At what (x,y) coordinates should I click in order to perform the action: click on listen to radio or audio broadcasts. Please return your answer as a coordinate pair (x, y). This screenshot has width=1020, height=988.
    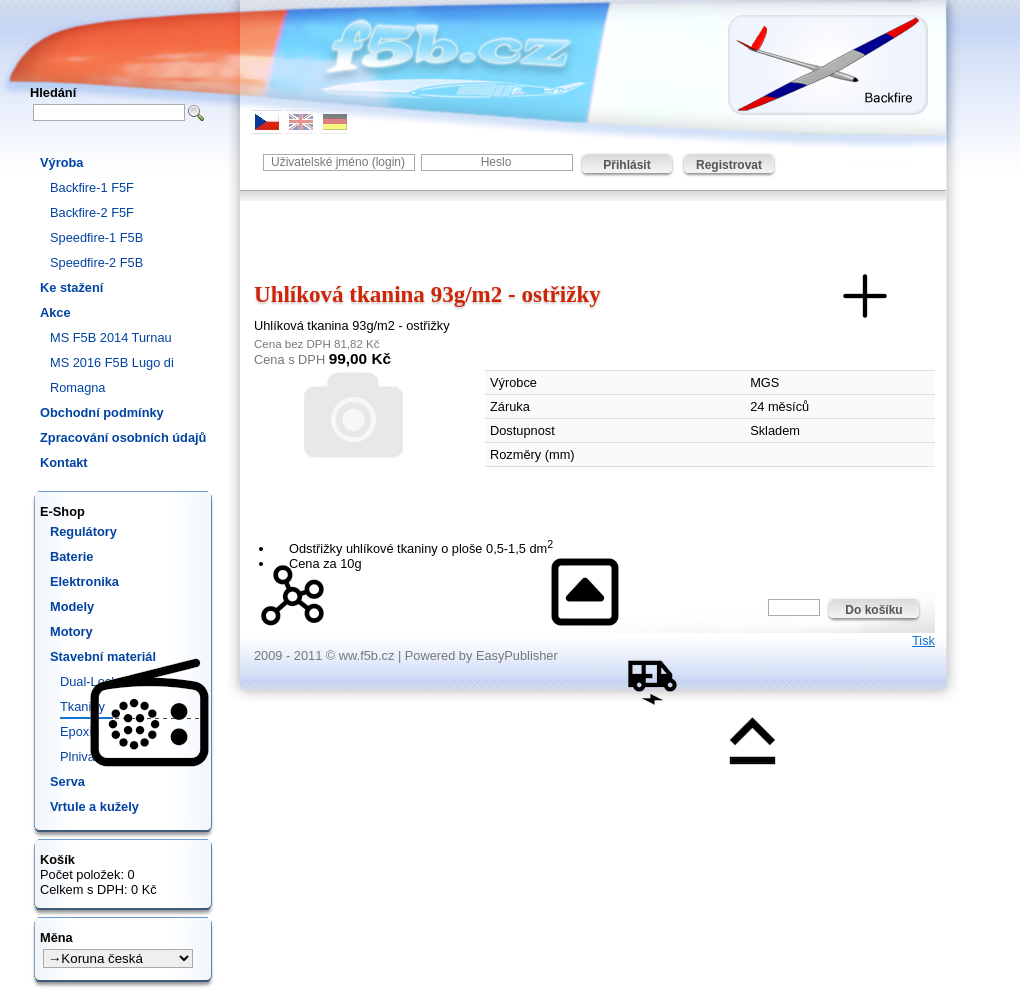
    Looking at the image, I should click on (149, 711).